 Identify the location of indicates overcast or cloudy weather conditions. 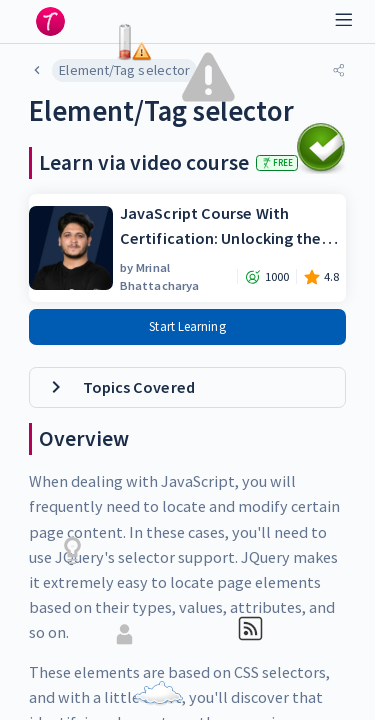
(159, 696).